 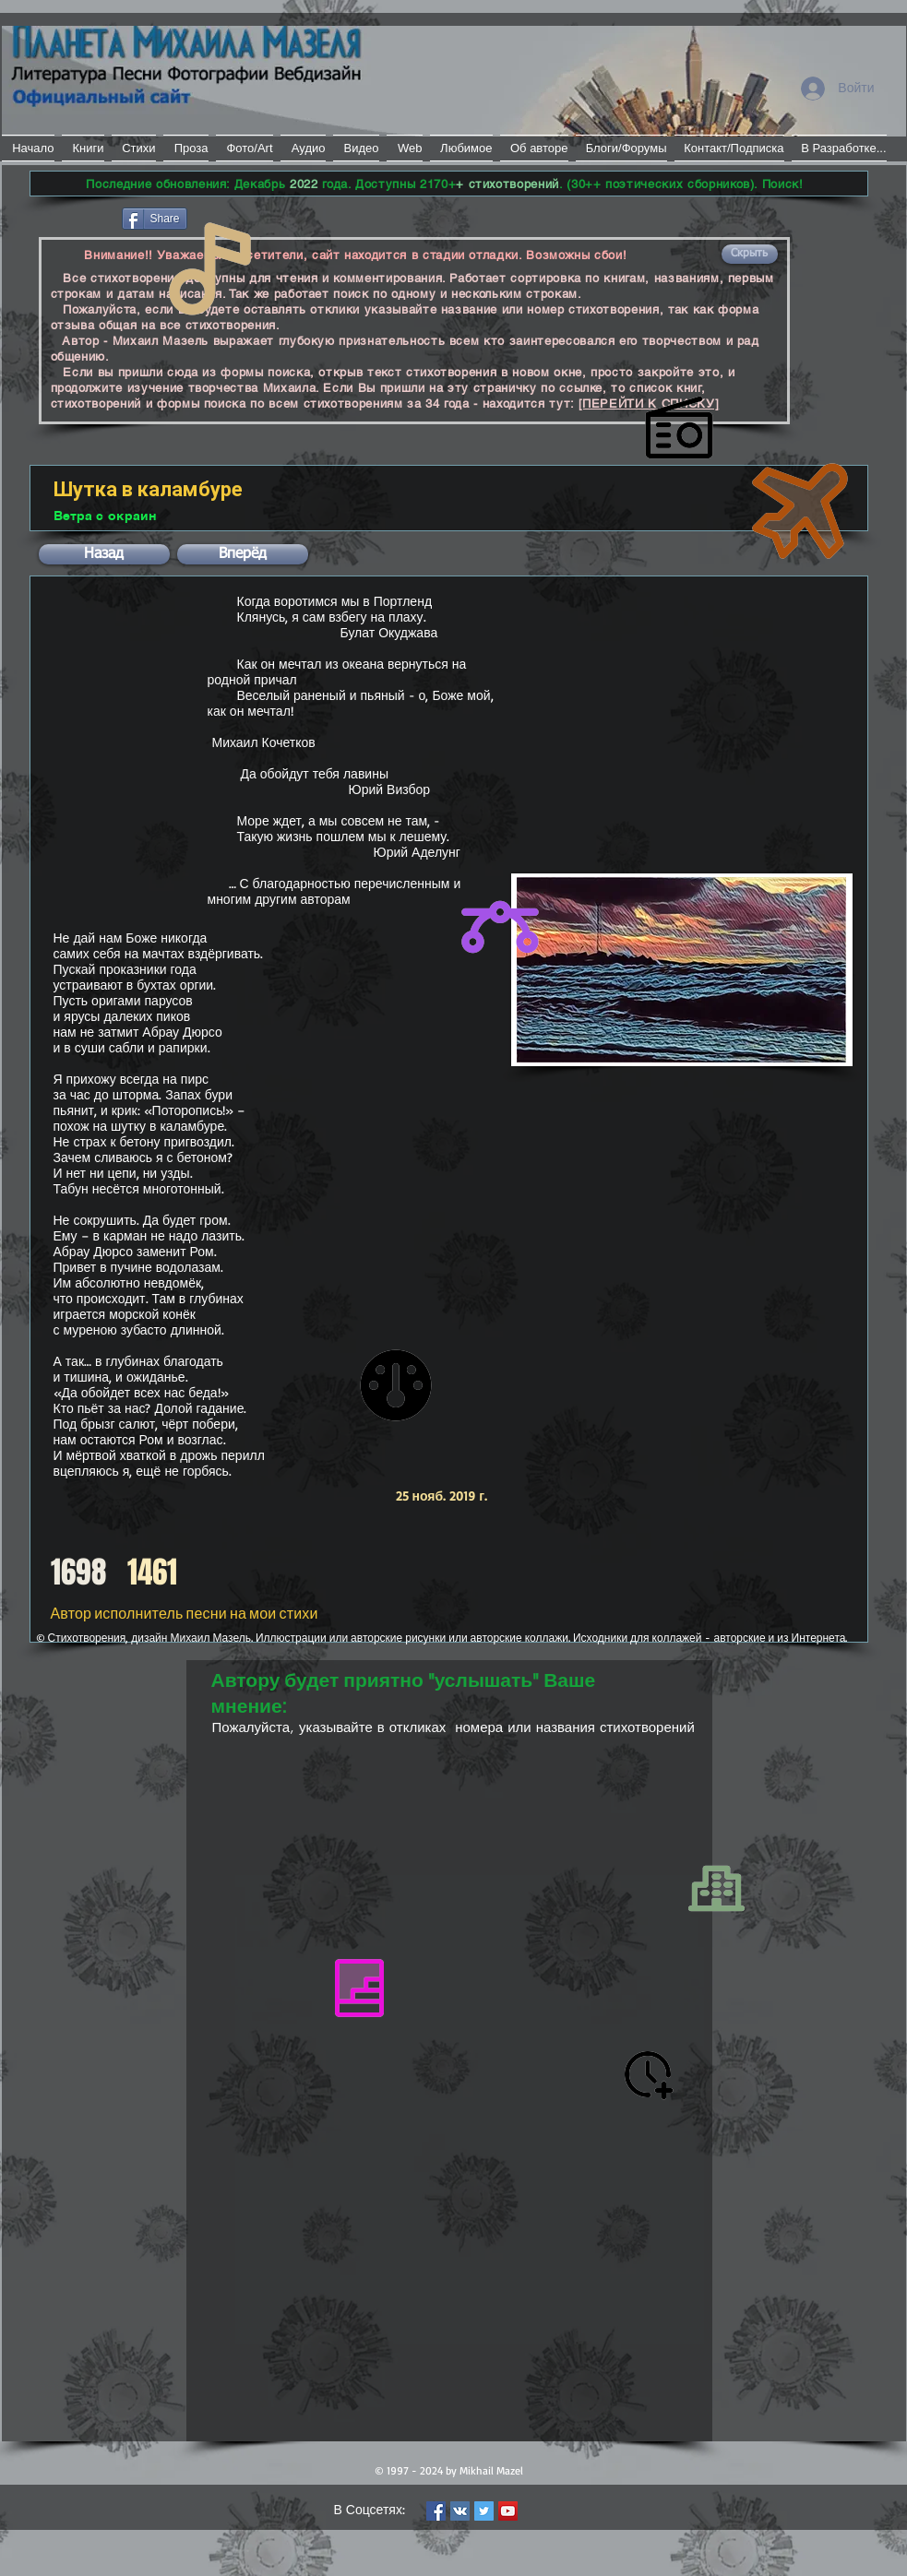 I want to click on view current performance or speed level, so click(x=396, y=1385).